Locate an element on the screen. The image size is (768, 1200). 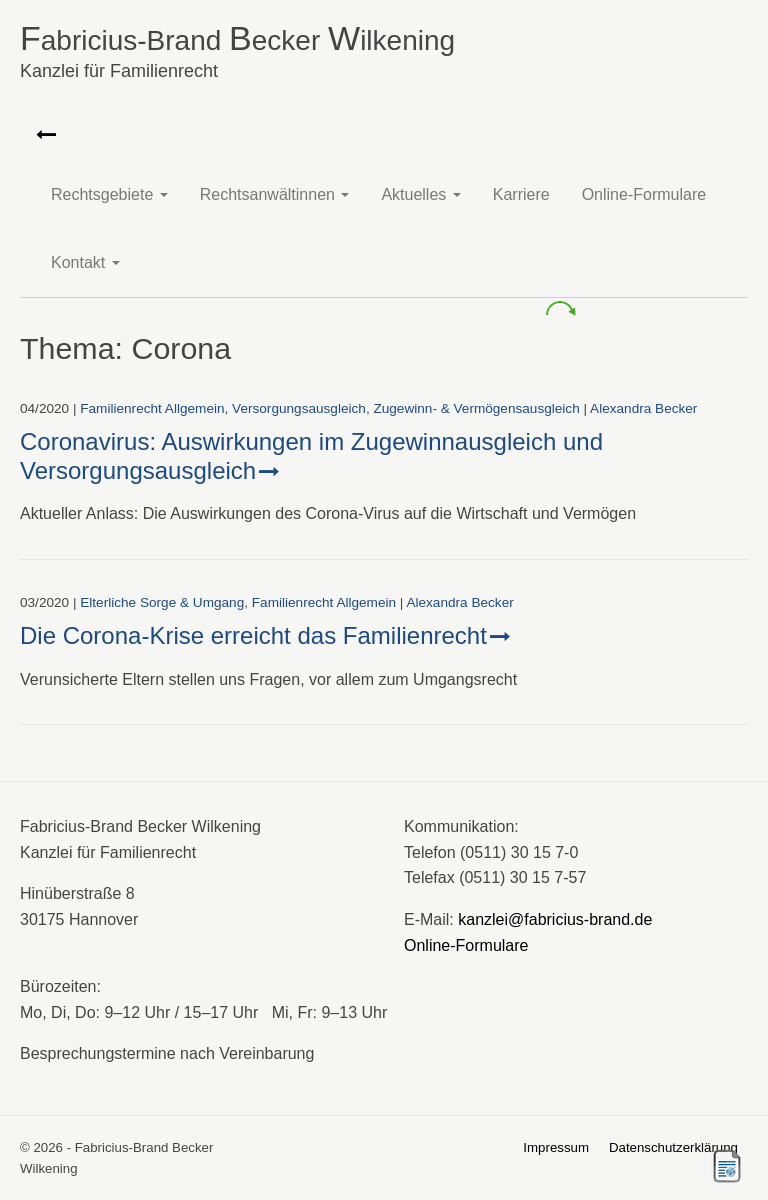
redo the last undone action is located at coordinates (560, 308).